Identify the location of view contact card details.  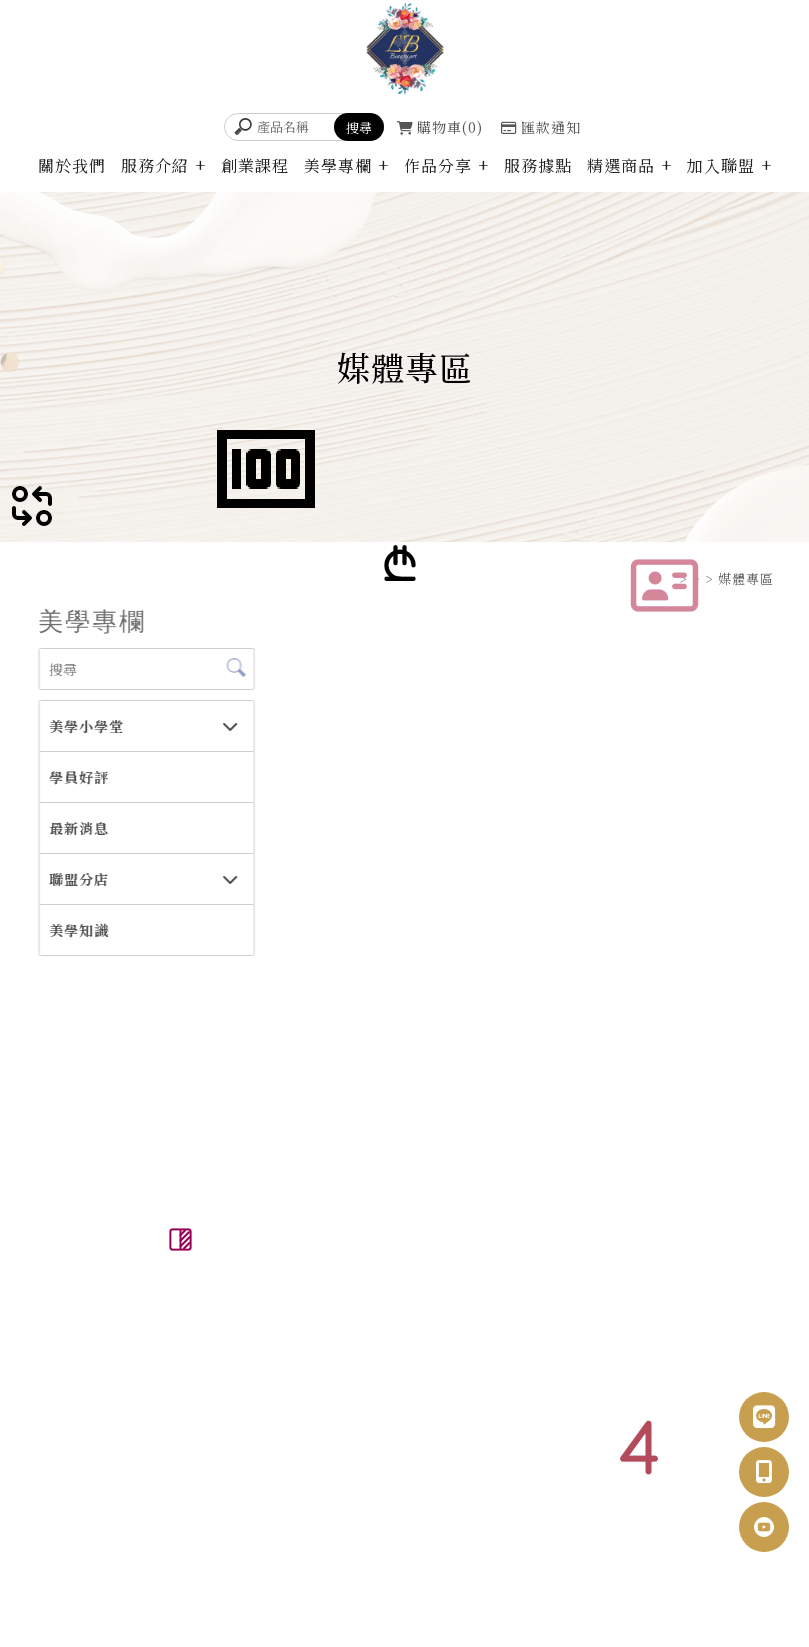
(664, 585).